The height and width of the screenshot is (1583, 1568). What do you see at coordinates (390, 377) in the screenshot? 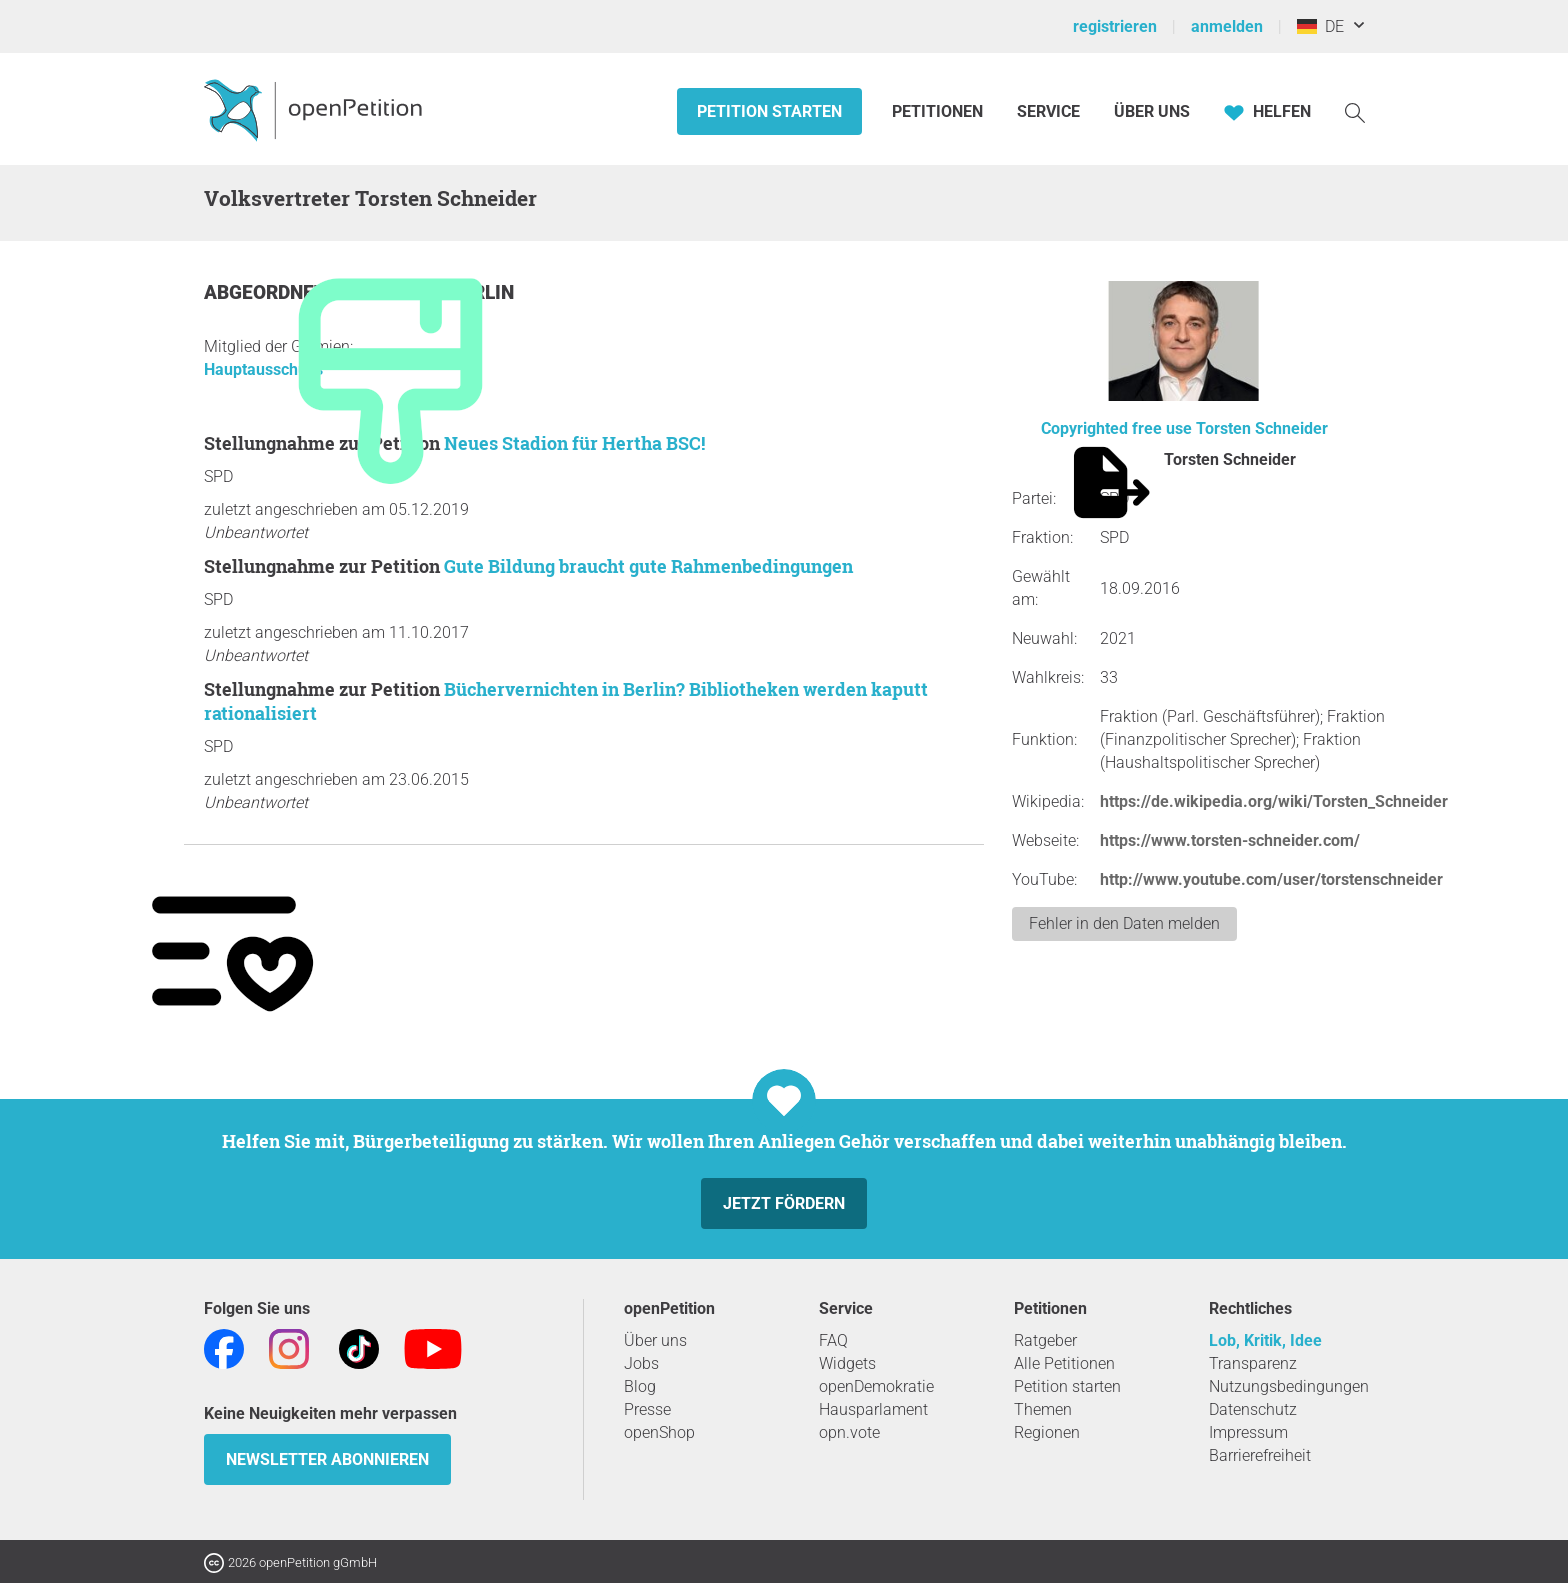
I see `access painting or drawing tools` at bounding box center [390, 377].